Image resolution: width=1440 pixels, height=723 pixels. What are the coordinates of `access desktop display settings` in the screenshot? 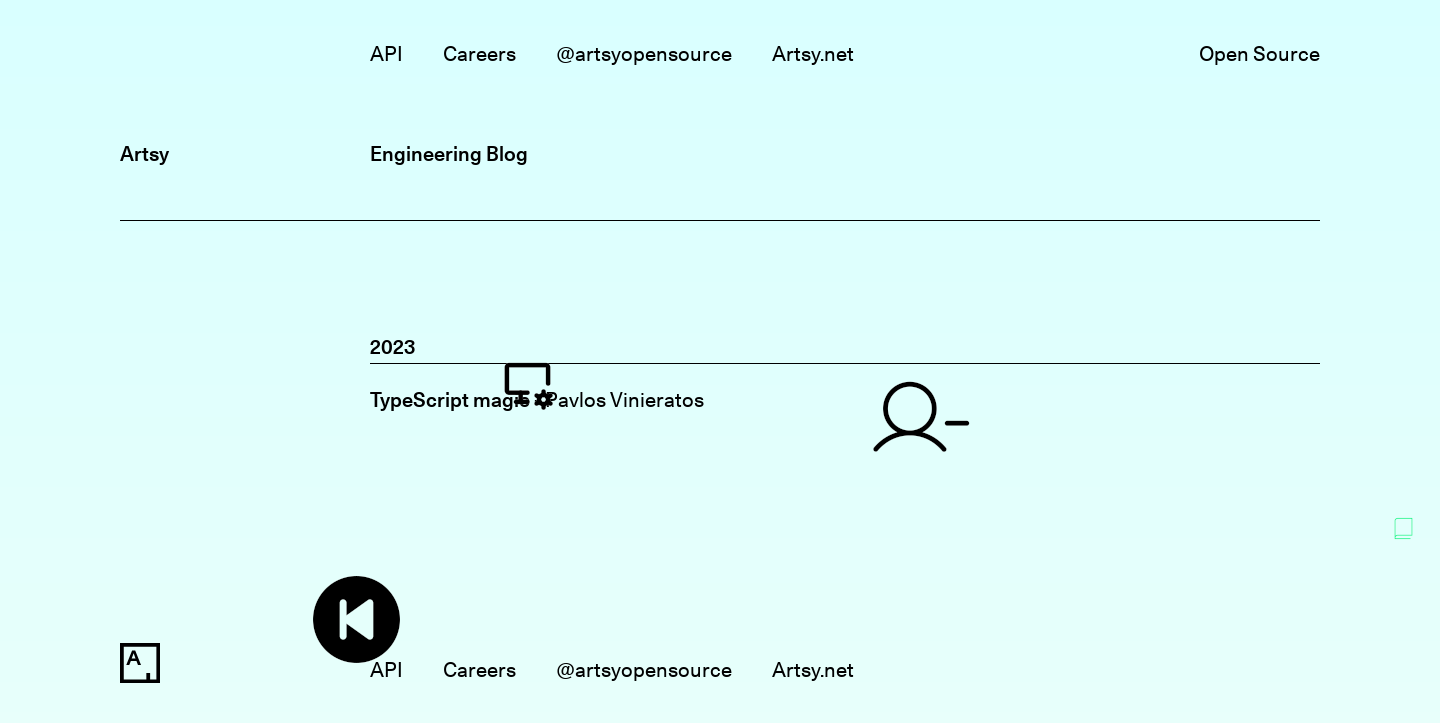 It's located at (527, 383).